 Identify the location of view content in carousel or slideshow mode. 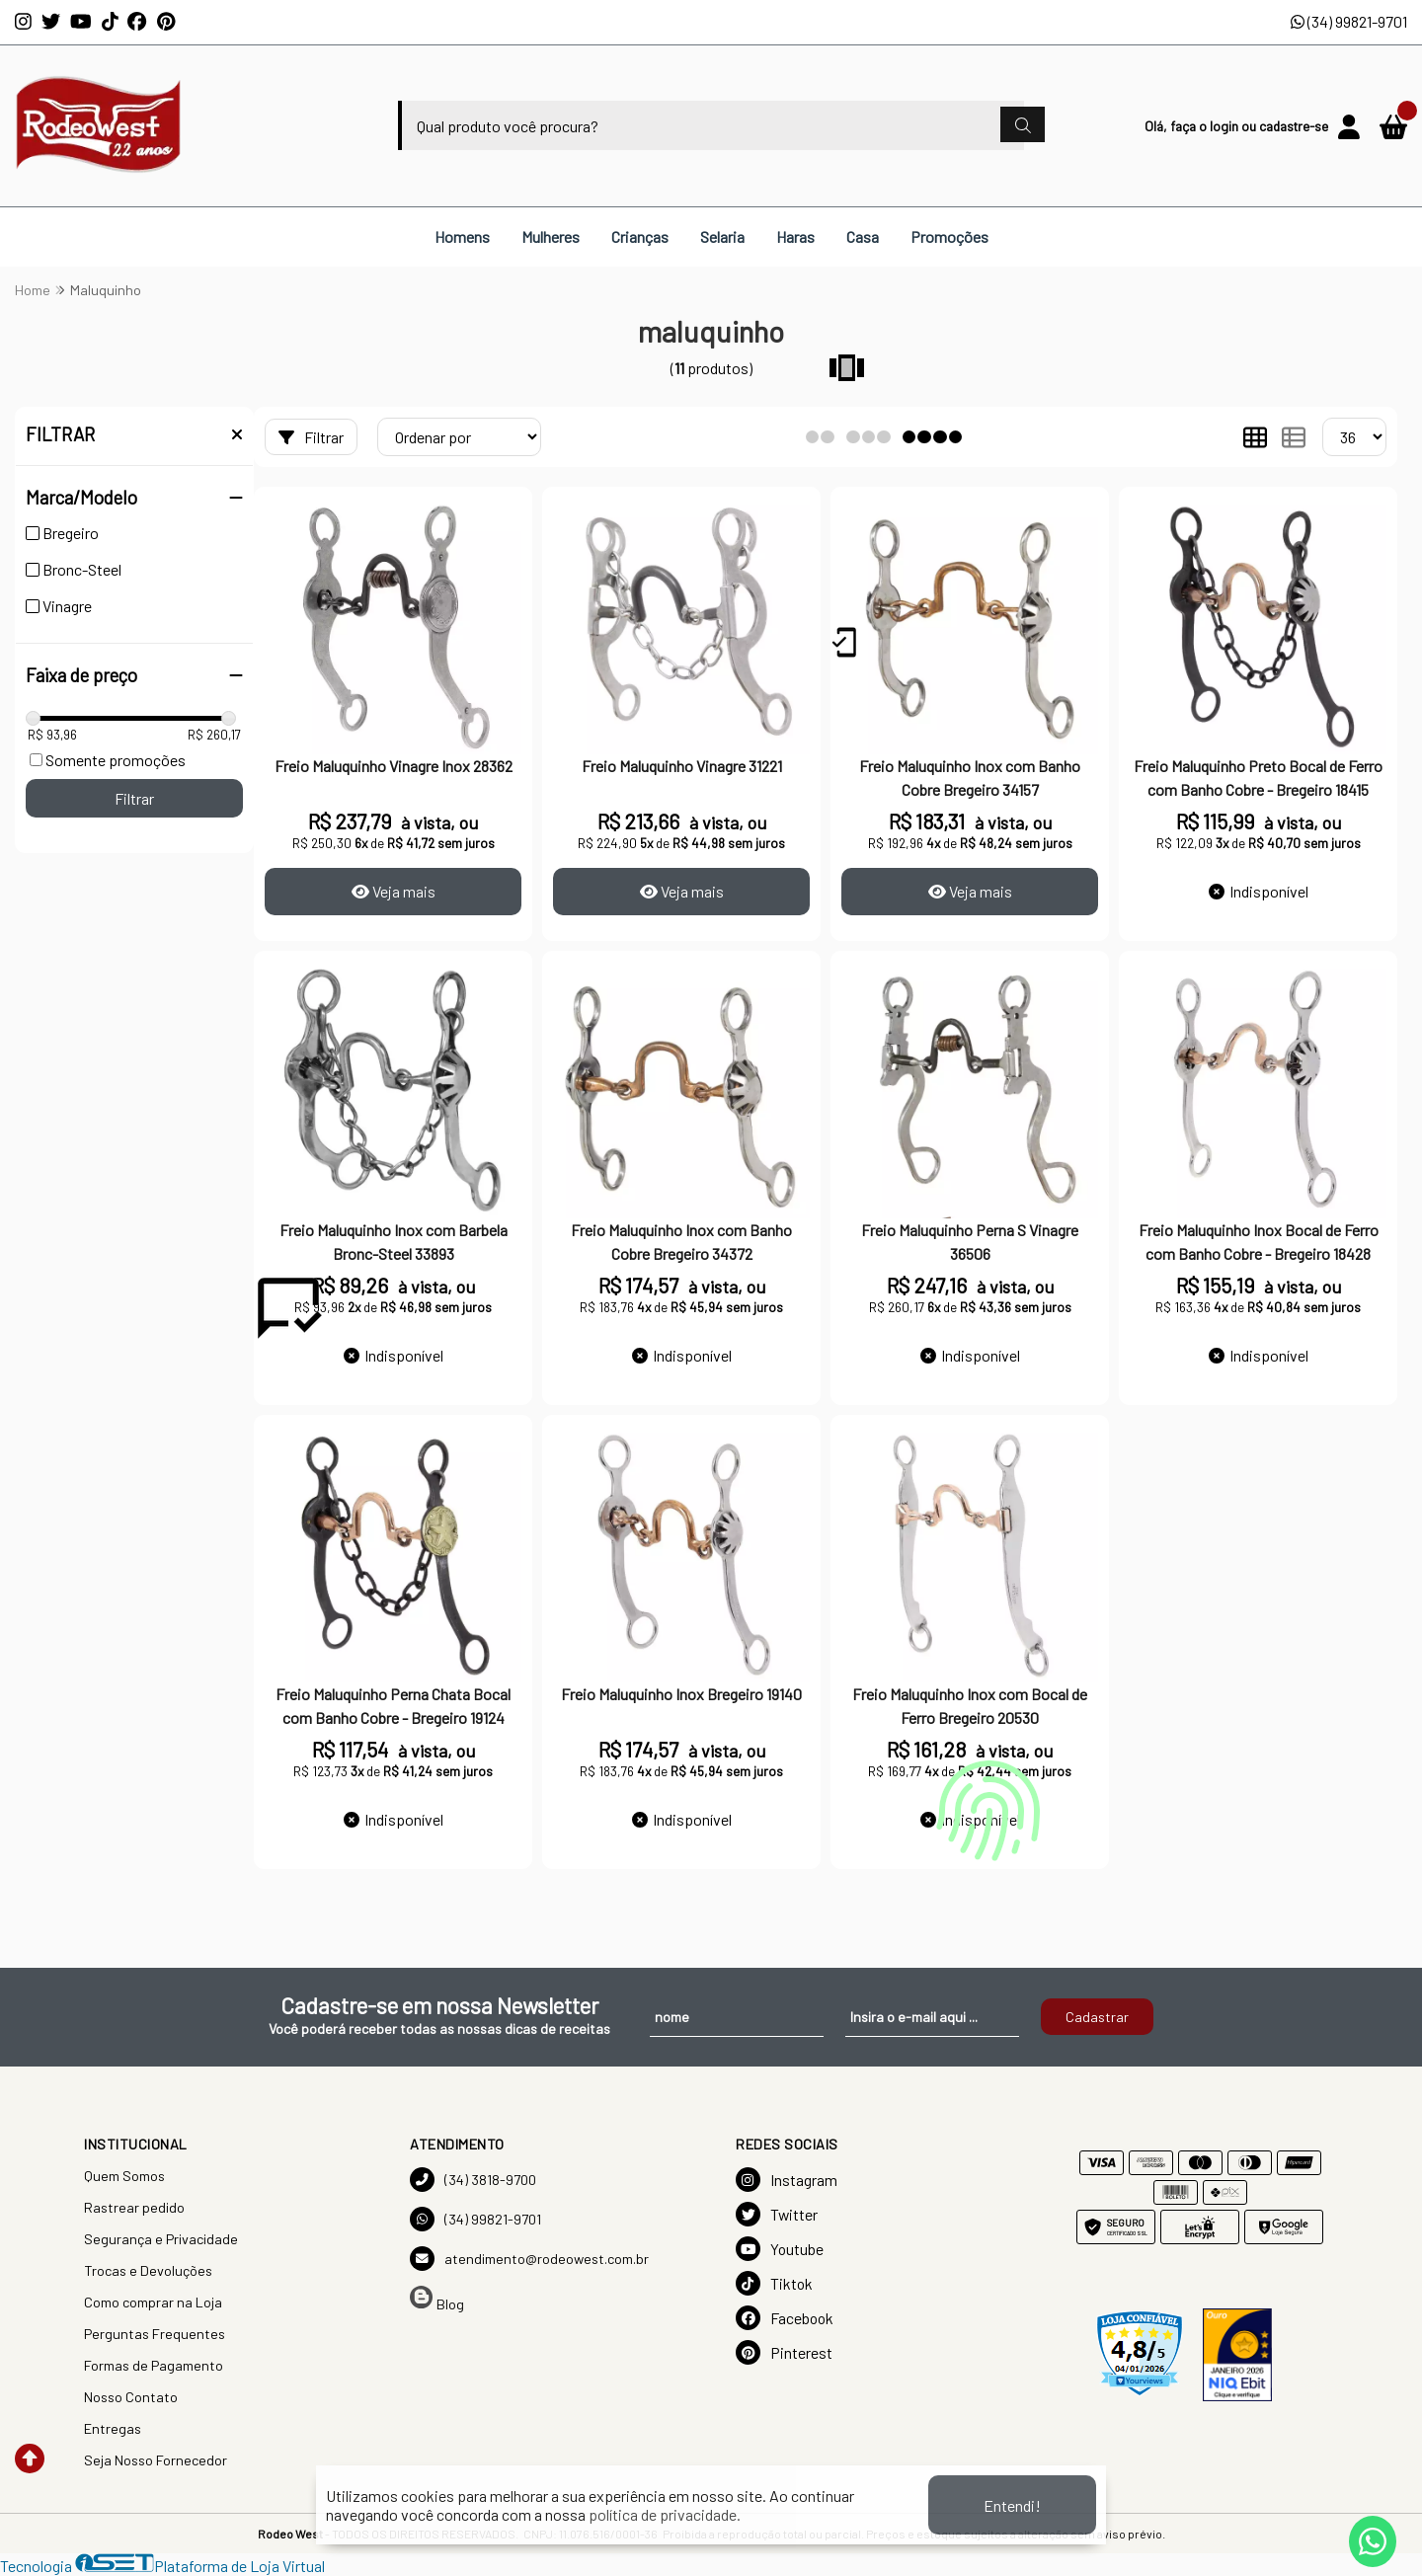
(846, 368).